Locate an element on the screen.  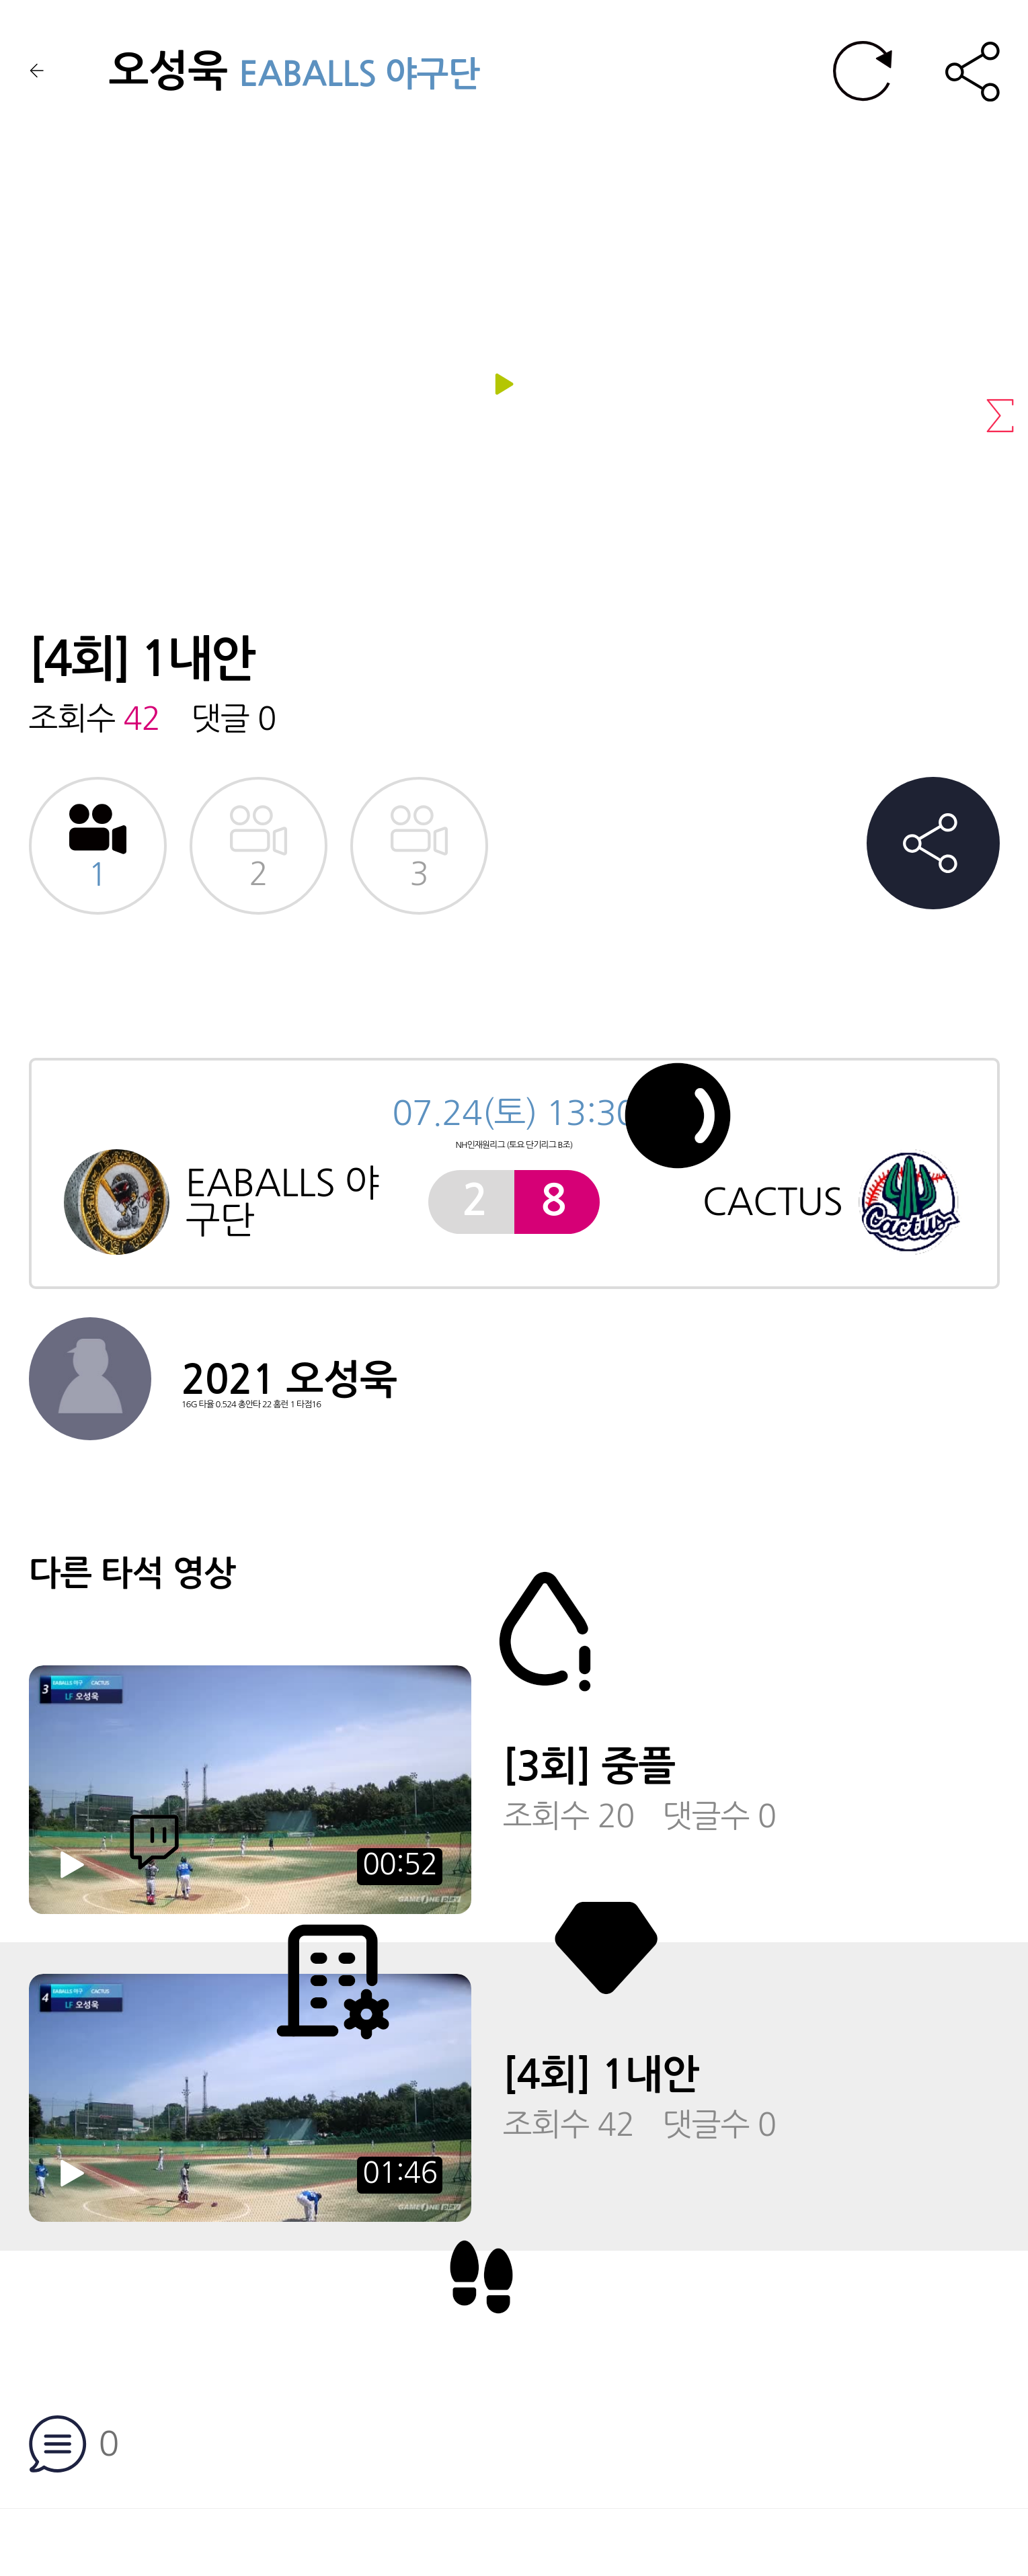
start or resume media playback is located at coordinates (502, 384).